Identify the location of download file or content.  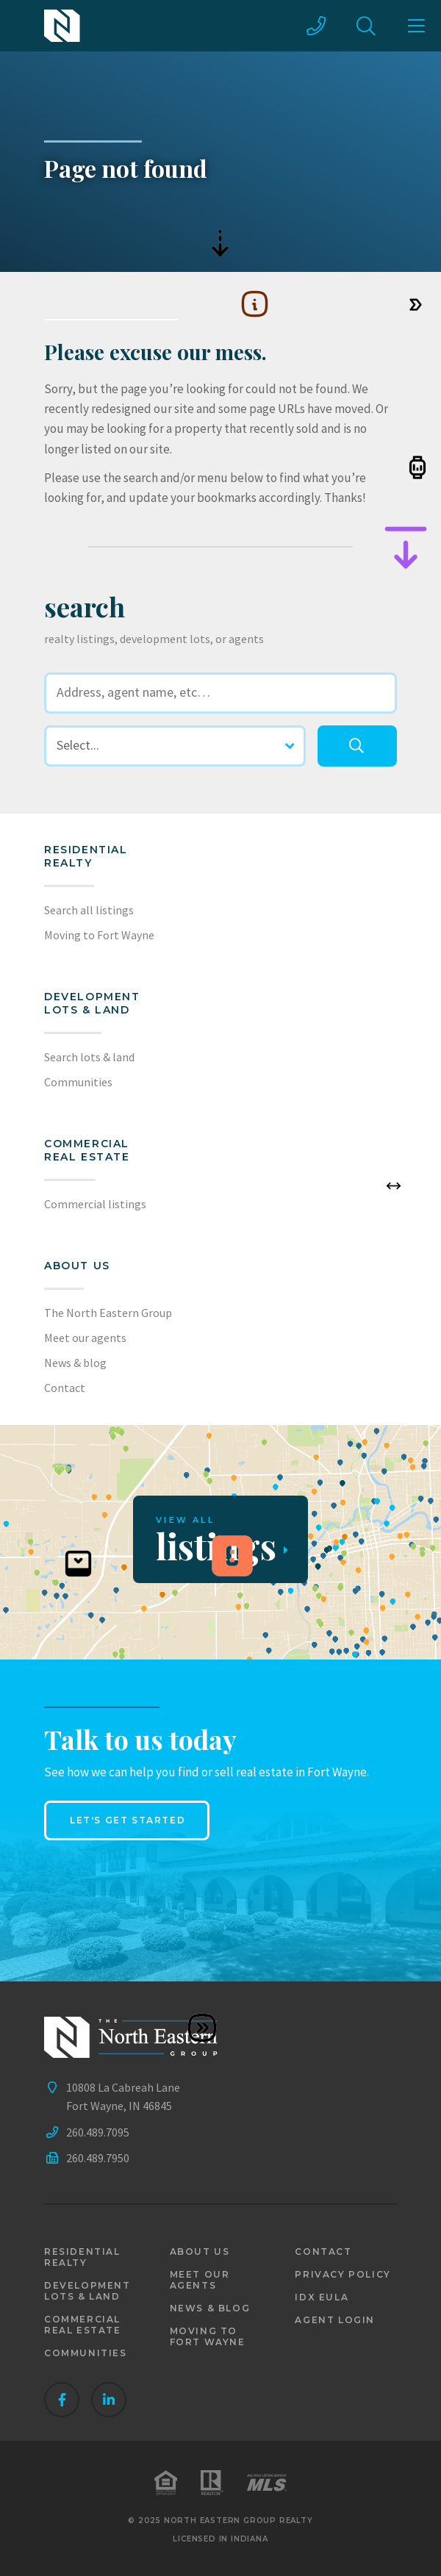
(406, 548).